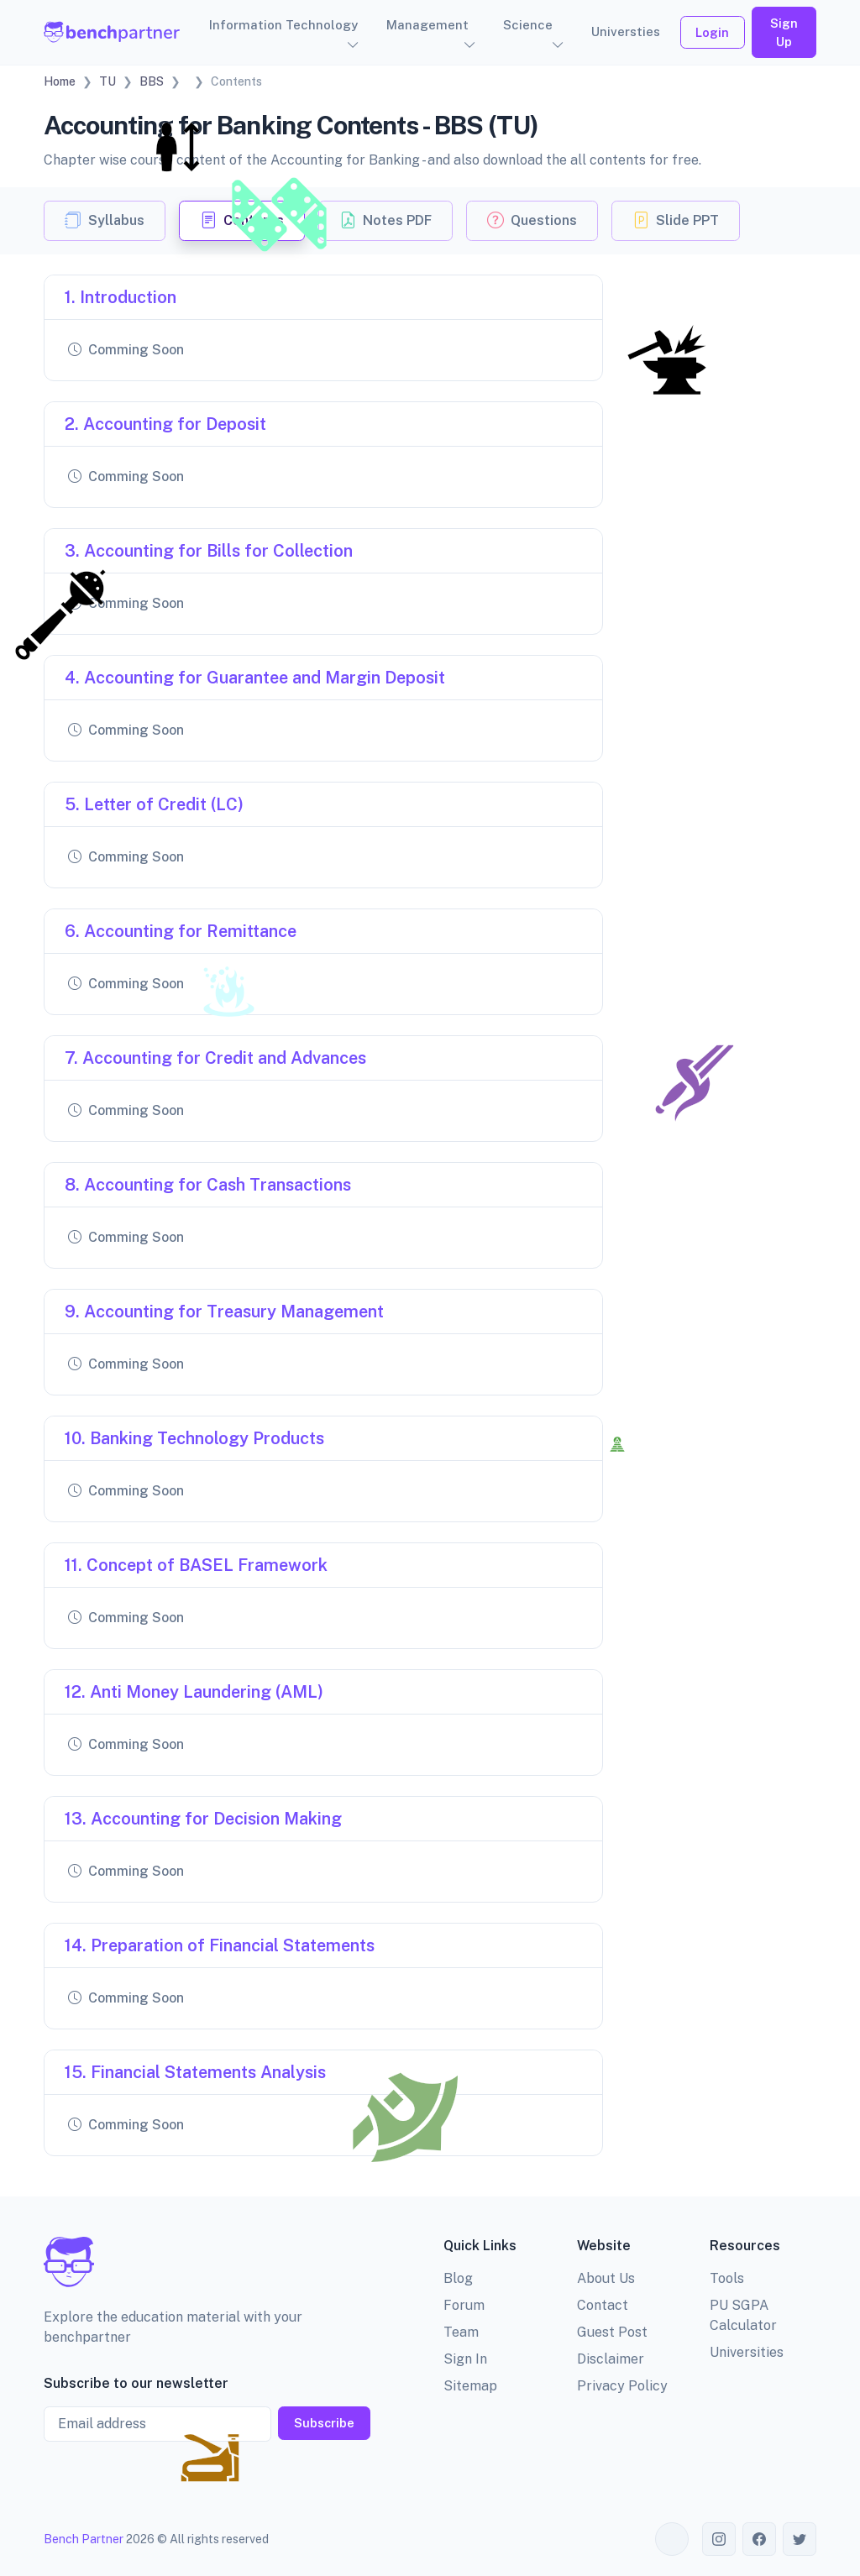 The image size is (860, 2576). Describe the element at coordinates (617, 1444) in the screenshot. I see `view historical landmarks or monuments` at that location.